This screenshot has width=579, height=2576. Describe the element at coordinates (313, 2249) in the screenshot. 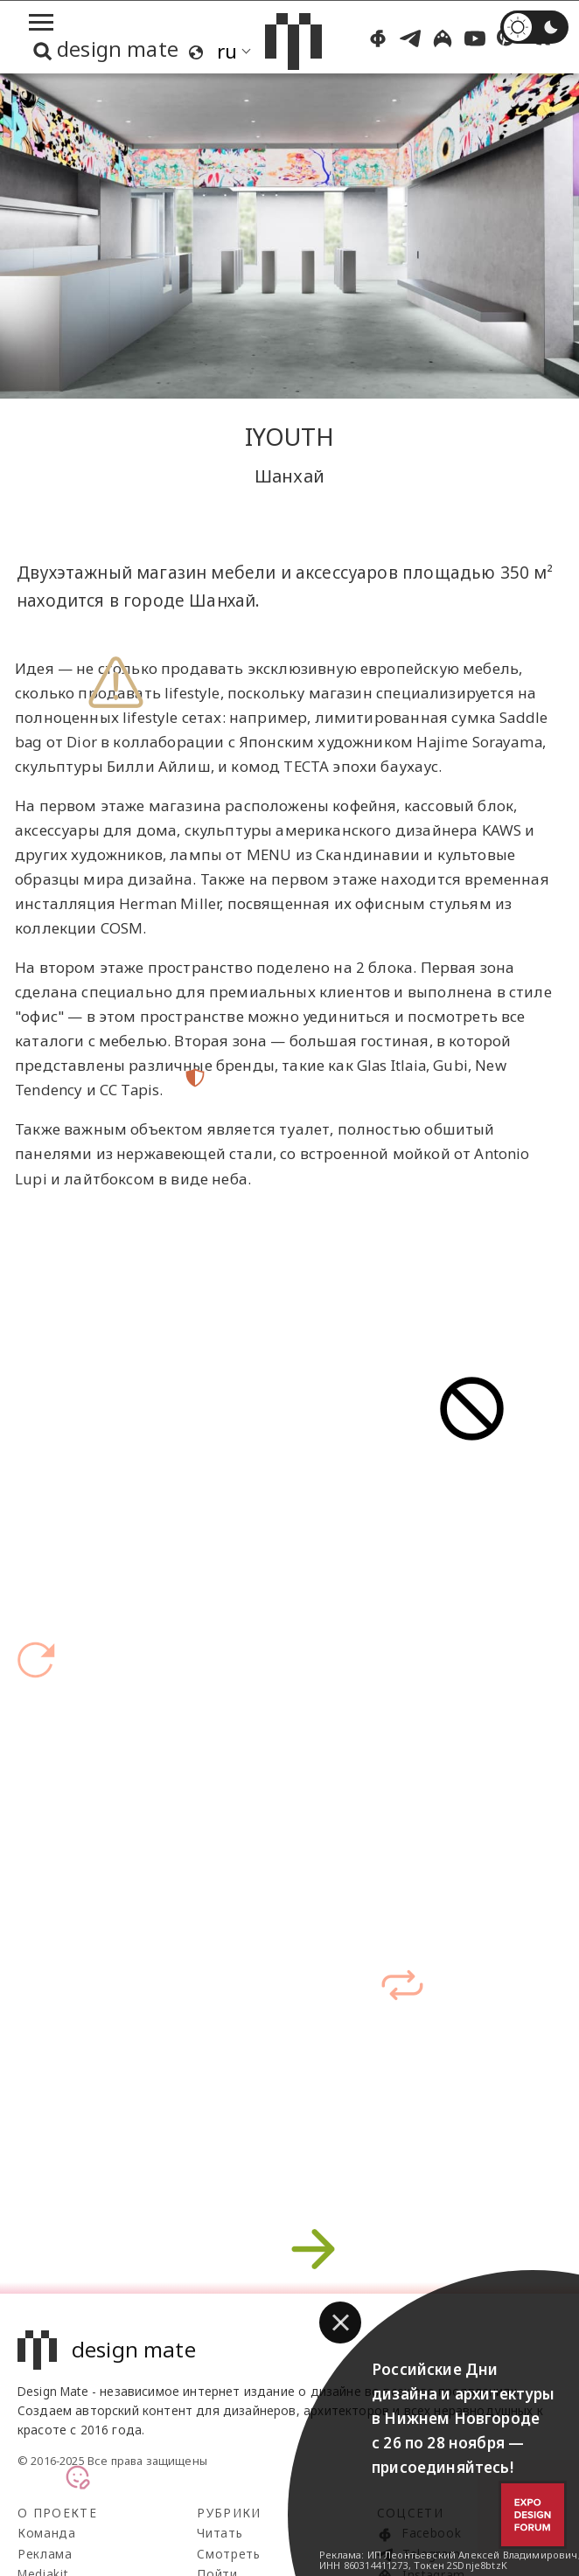

I see `navigate to the next page or step` at that location.